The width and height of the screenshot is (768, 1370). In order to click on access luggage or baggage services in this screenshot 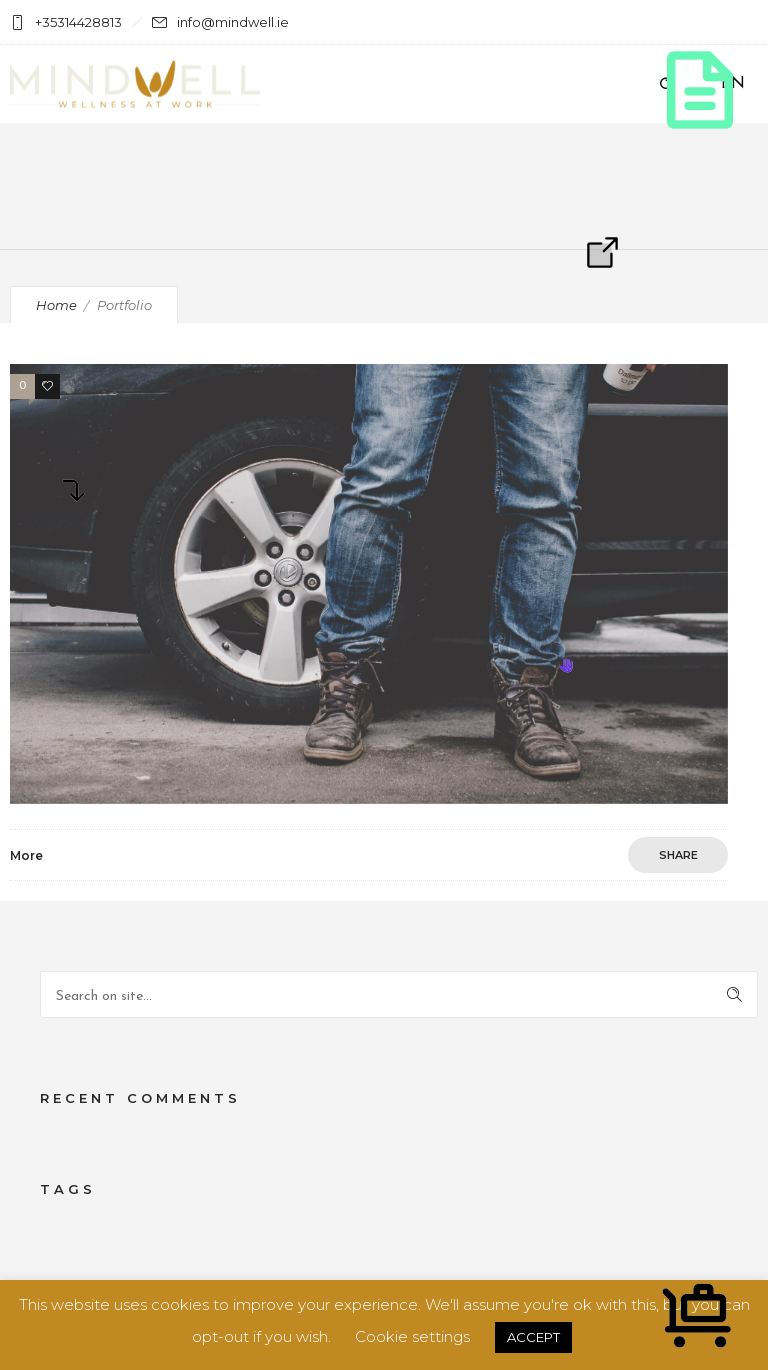, I will do `click(695, 1314)`.